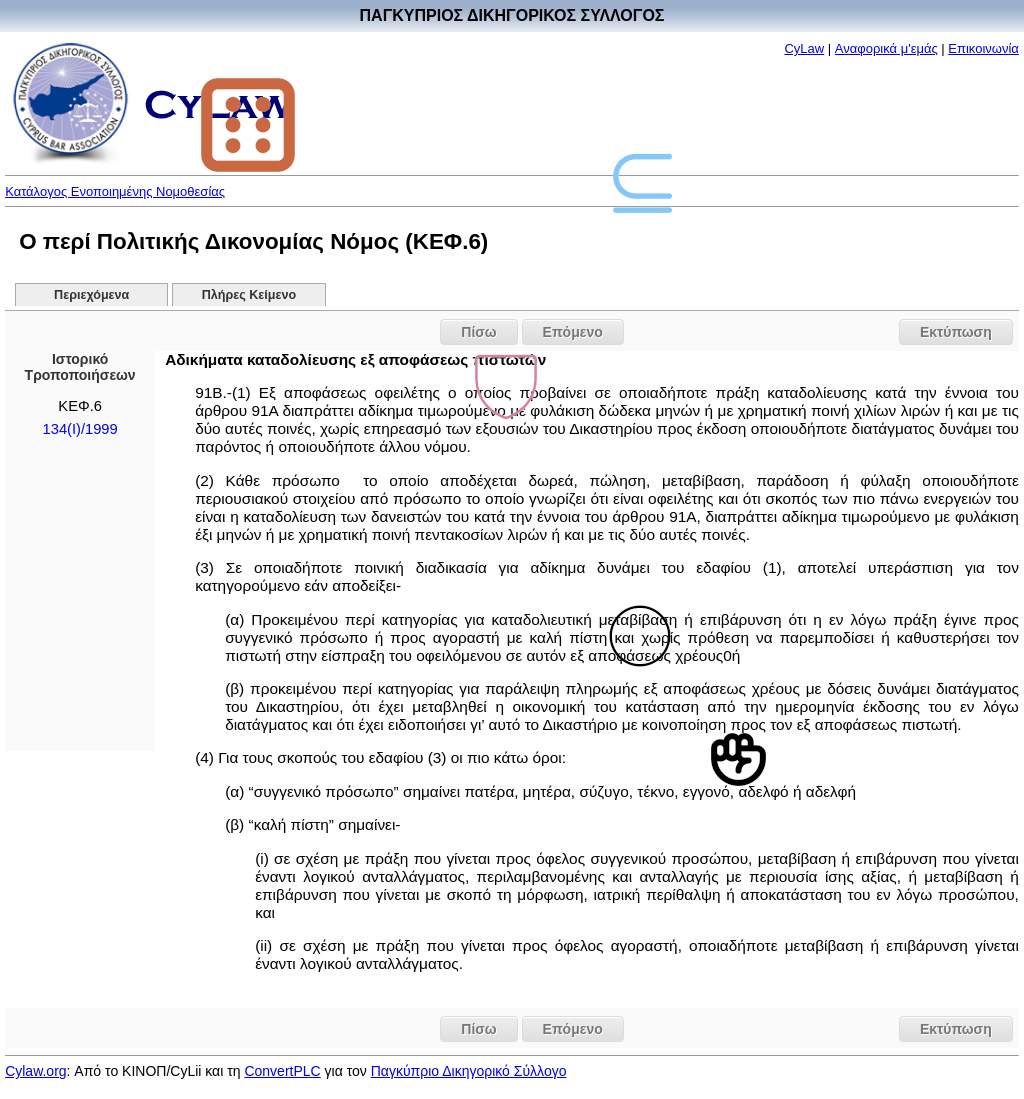 The width and height of the screenshot is (1024, 1099). I want to click on indicates a subset relationship in mathematical notation, so click(644, 182).